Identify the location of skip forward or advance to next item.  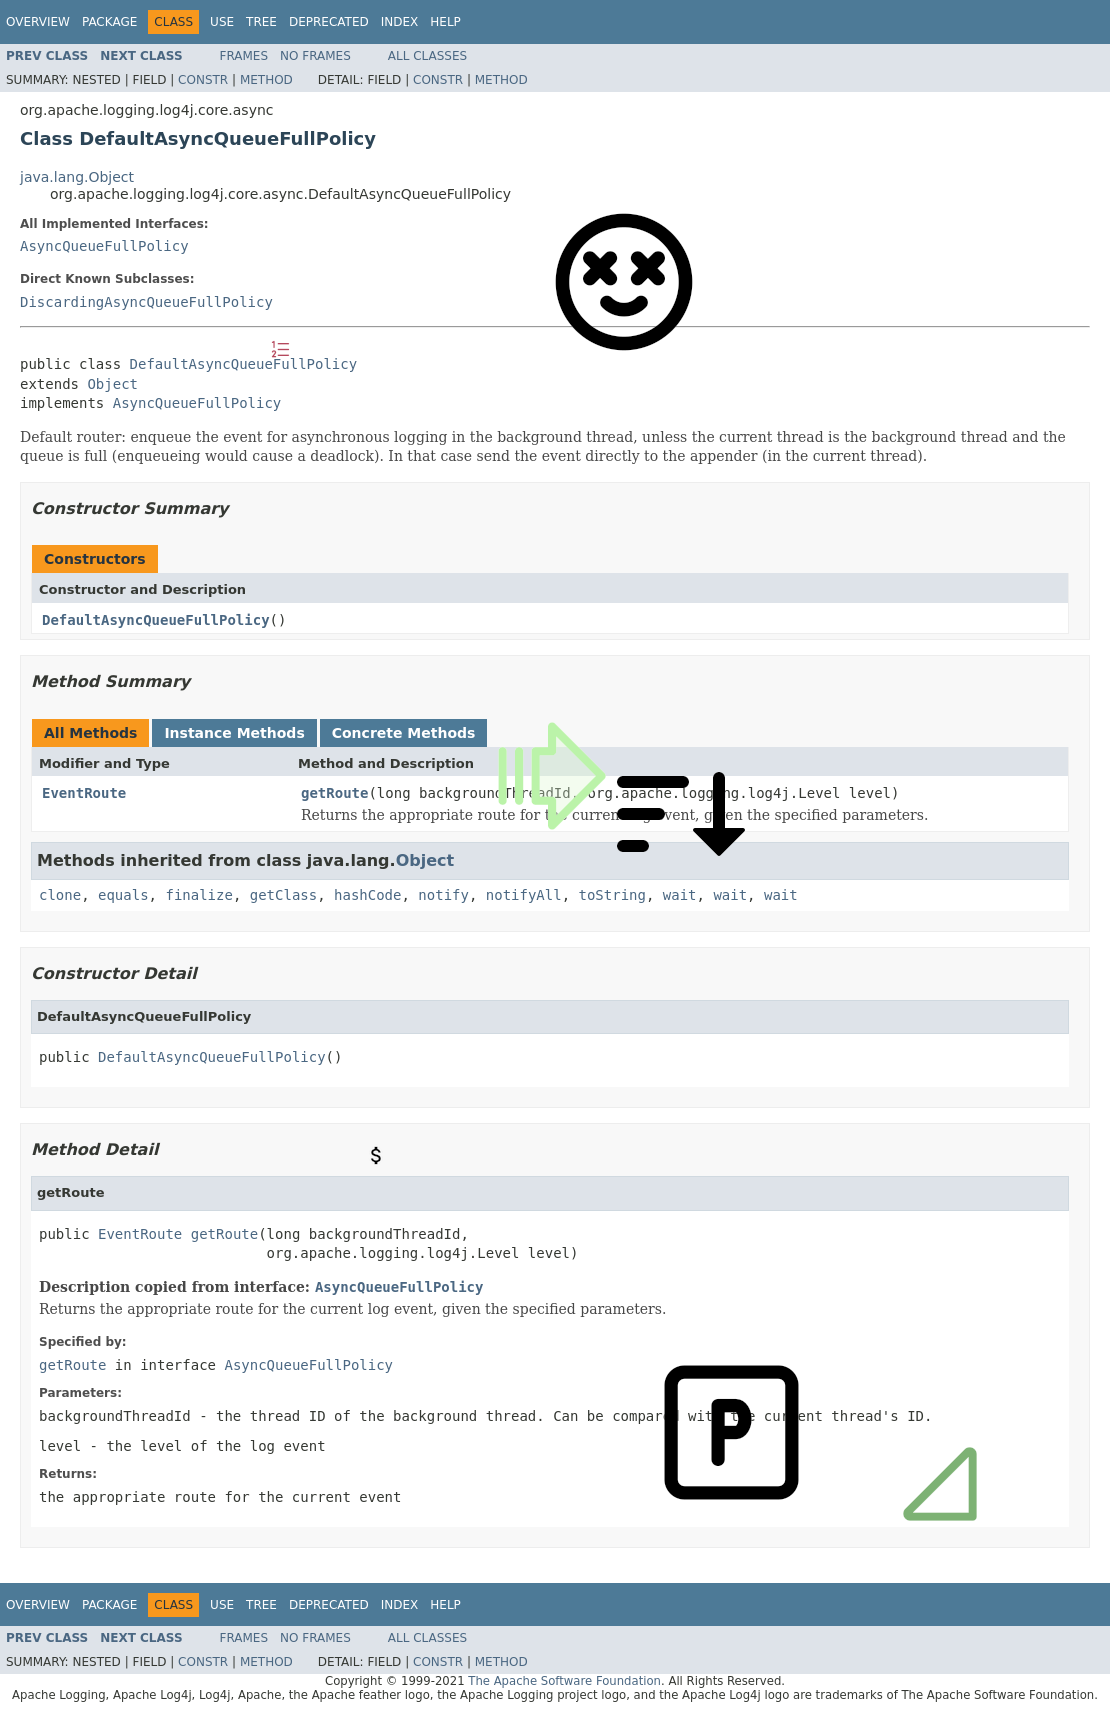
(548, 776).